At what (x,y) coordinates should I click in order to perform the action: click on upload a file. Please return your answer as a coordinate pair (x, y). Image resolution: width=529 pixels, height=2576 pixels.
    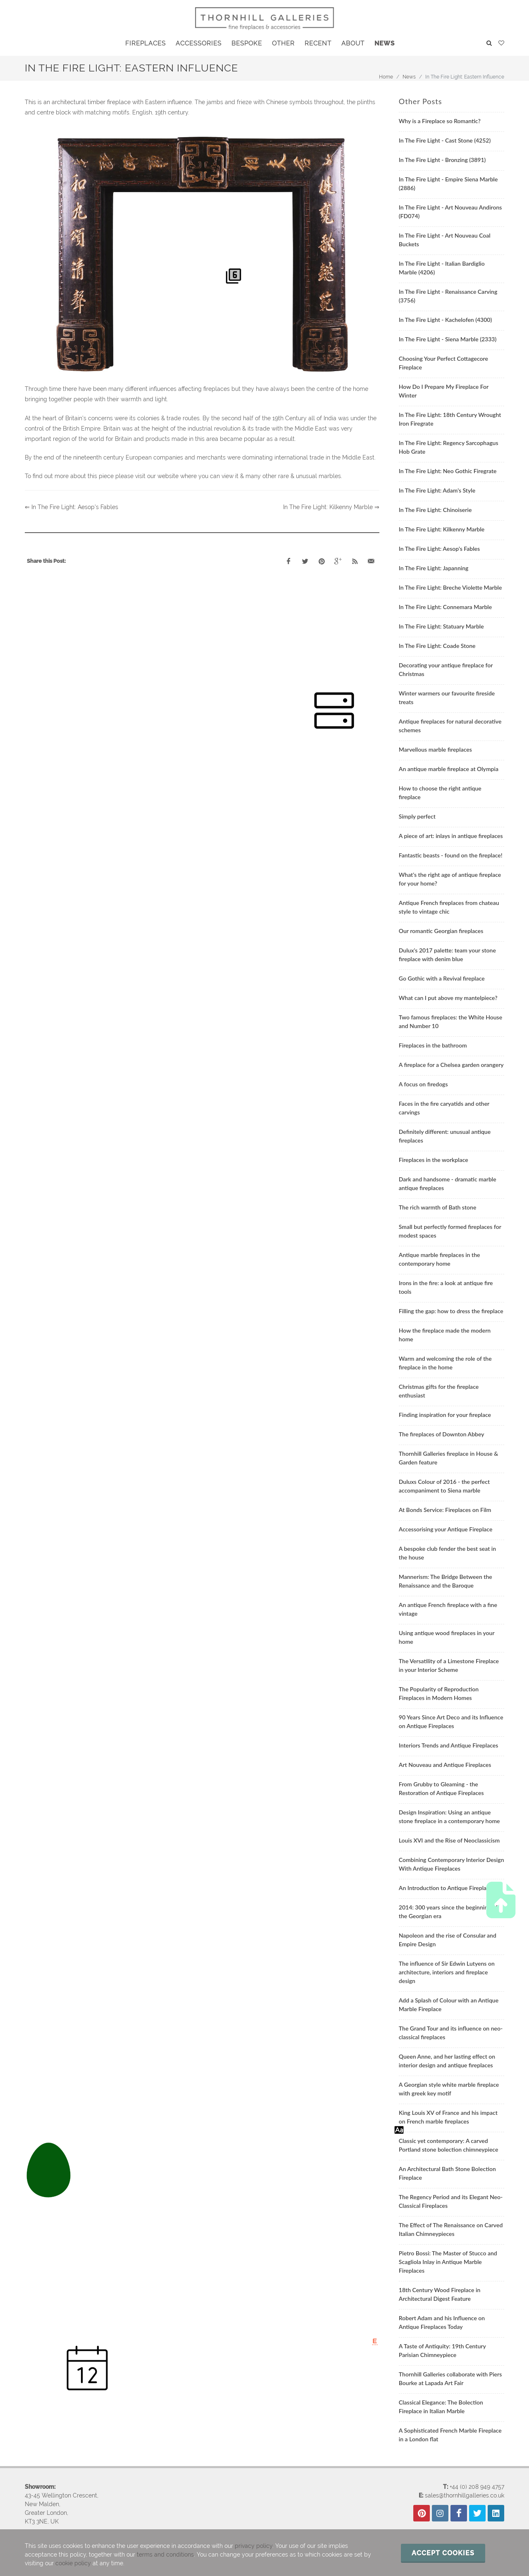
    Looking at the image, I should click on (501, 1900).